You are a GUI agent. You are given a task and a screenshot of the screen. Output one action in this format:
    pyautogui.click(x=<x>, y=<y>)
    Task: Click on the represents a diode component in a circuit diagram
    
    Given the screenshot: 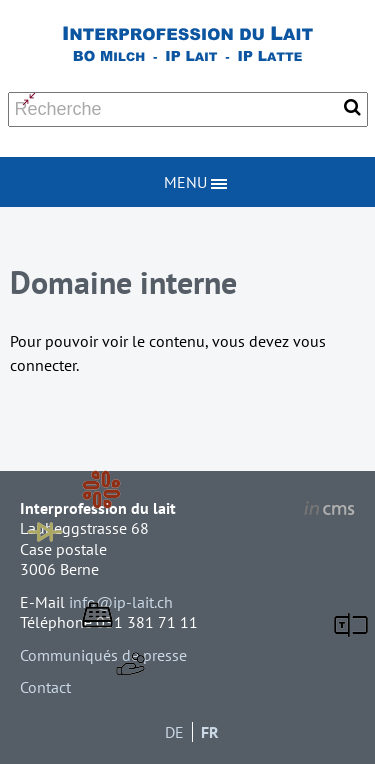 What is the action you would take?
    pyautogui.click(x=45, y=532)
    